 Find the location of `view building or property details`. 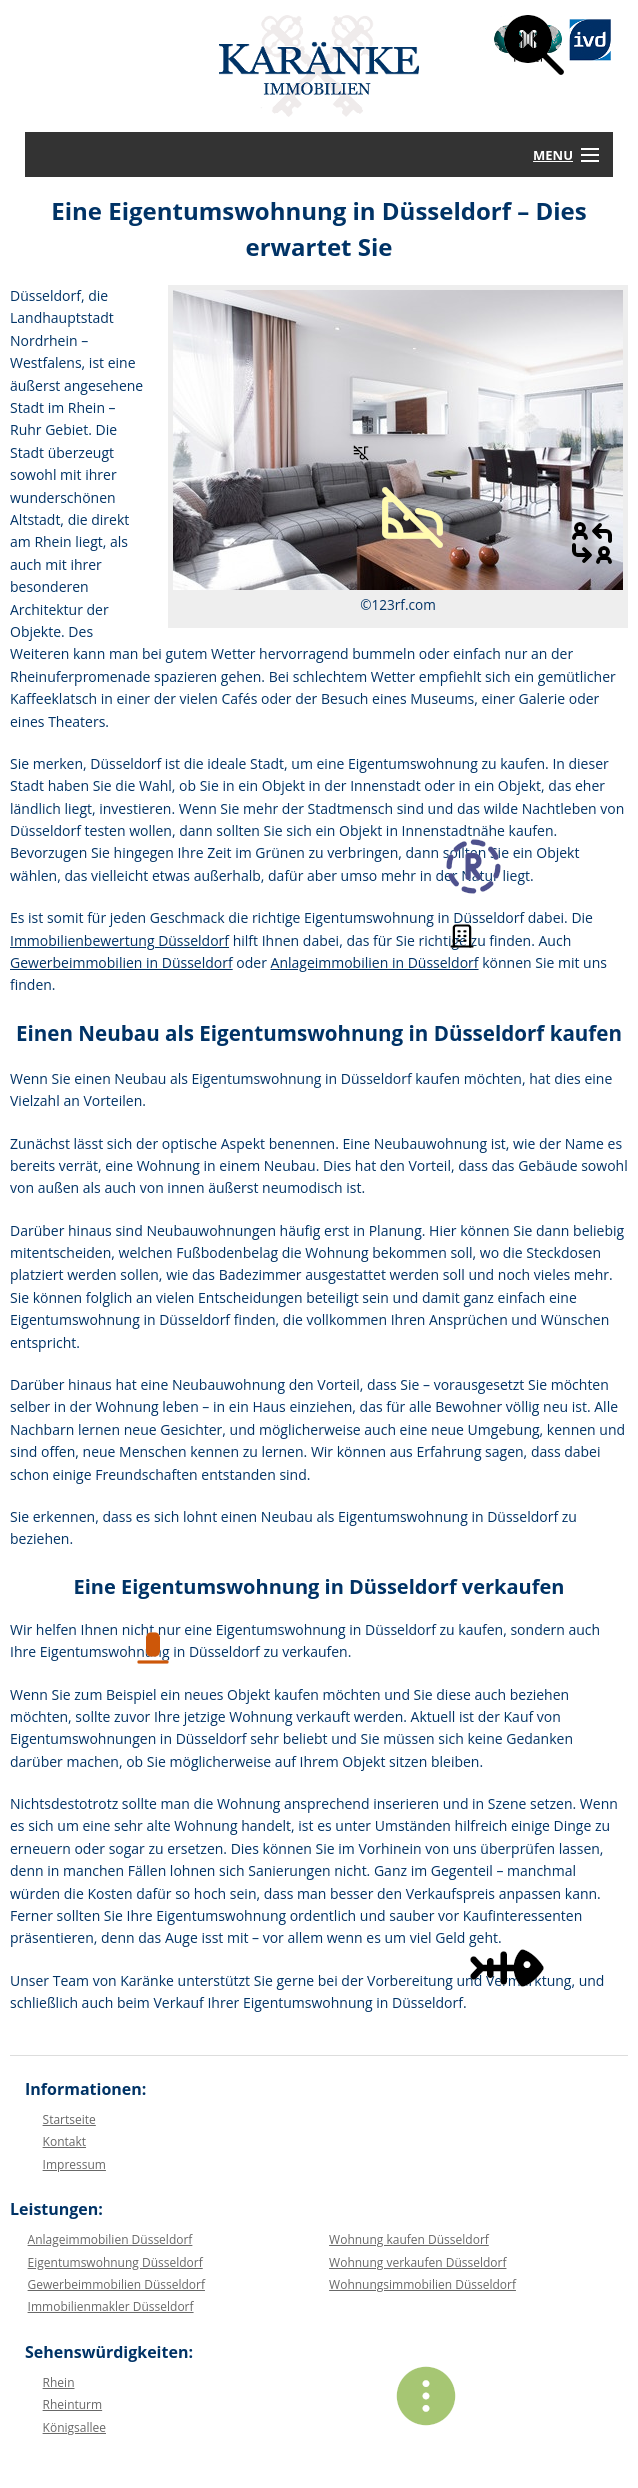

view building or property details is located at coordinates (462, 936).